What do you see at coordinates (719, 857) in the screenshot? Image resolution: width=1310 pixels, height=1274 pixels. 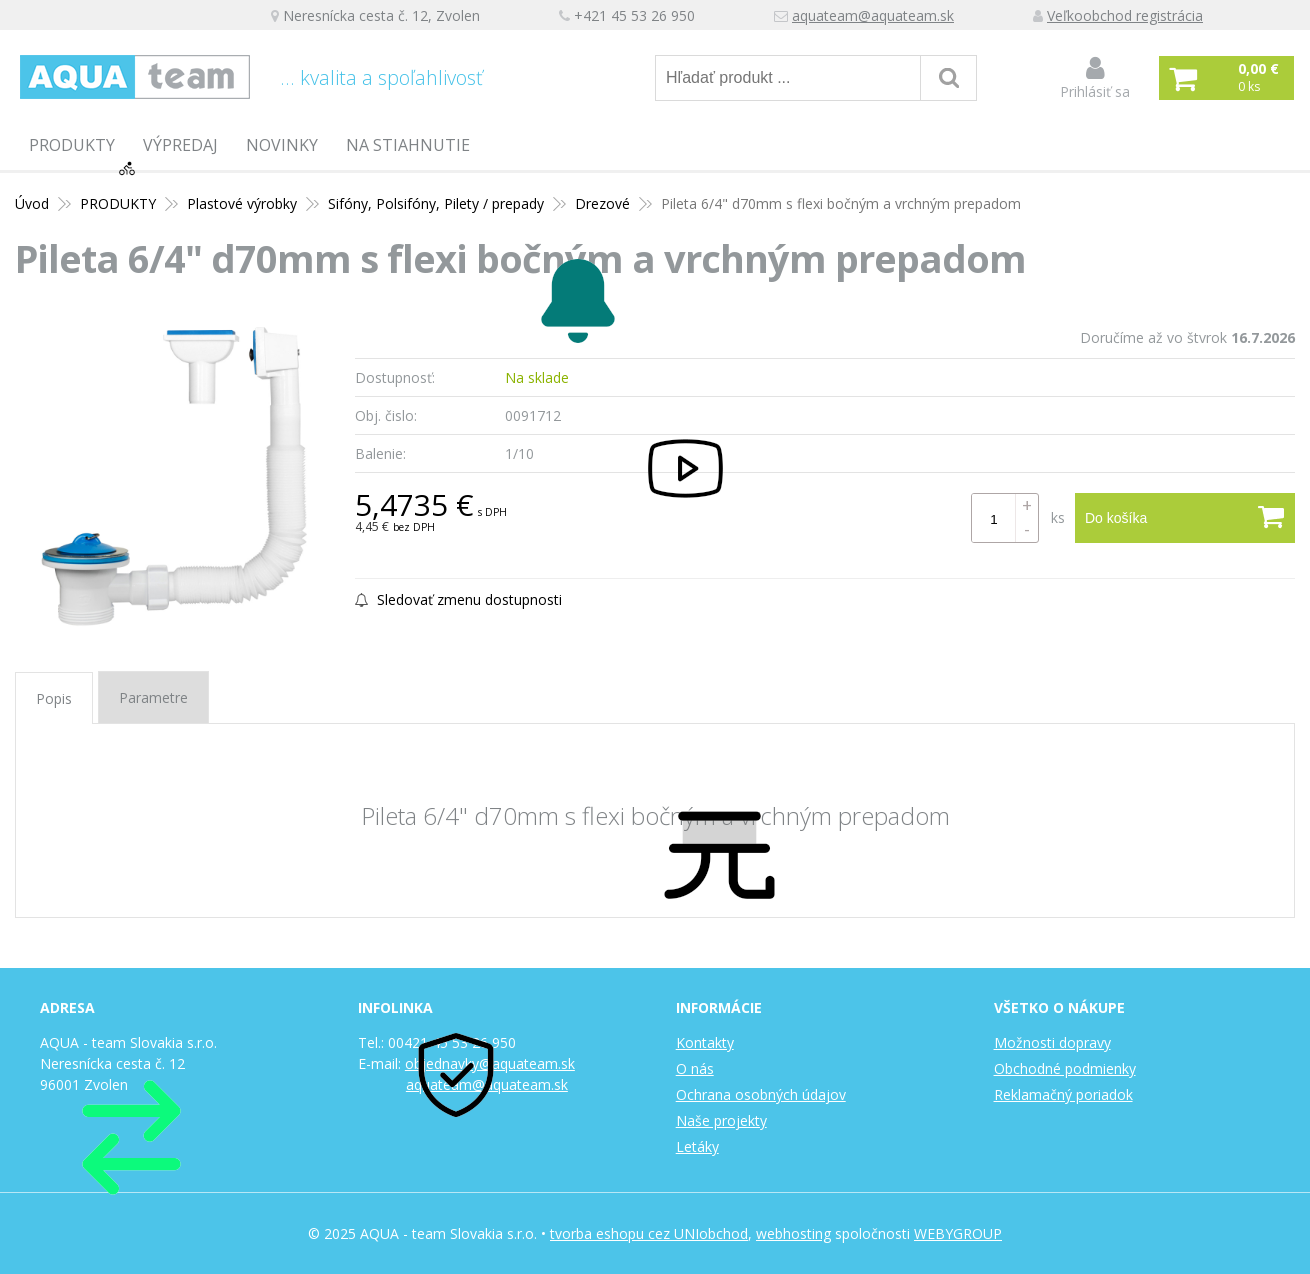 I see `view or convert to chinese yuan currency` at bounding box center [719, 857].